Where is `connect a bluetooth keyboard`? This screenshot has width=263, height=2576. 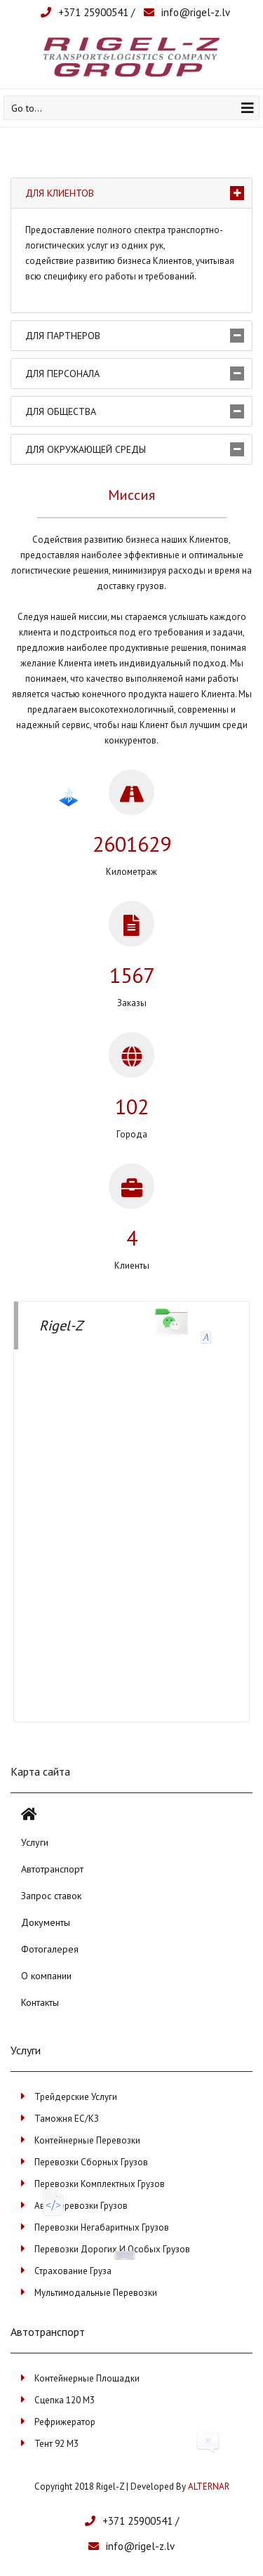 connect a bluetooth keyboard is located at coordinates (125, 2255).